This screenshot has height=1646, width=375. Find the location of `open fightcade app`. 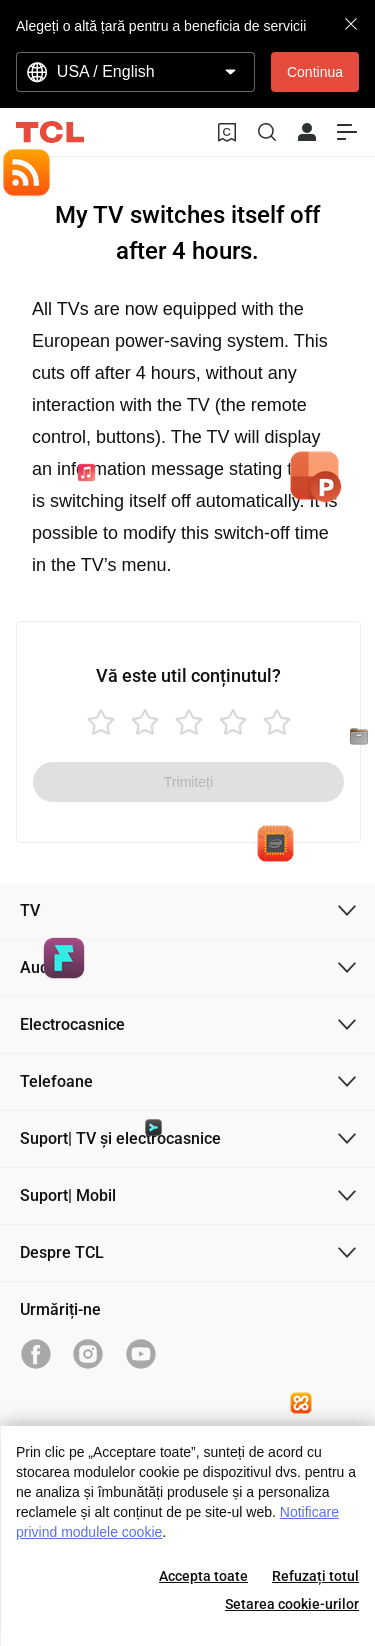

open fightcade app is located at coordinates (64, 958).